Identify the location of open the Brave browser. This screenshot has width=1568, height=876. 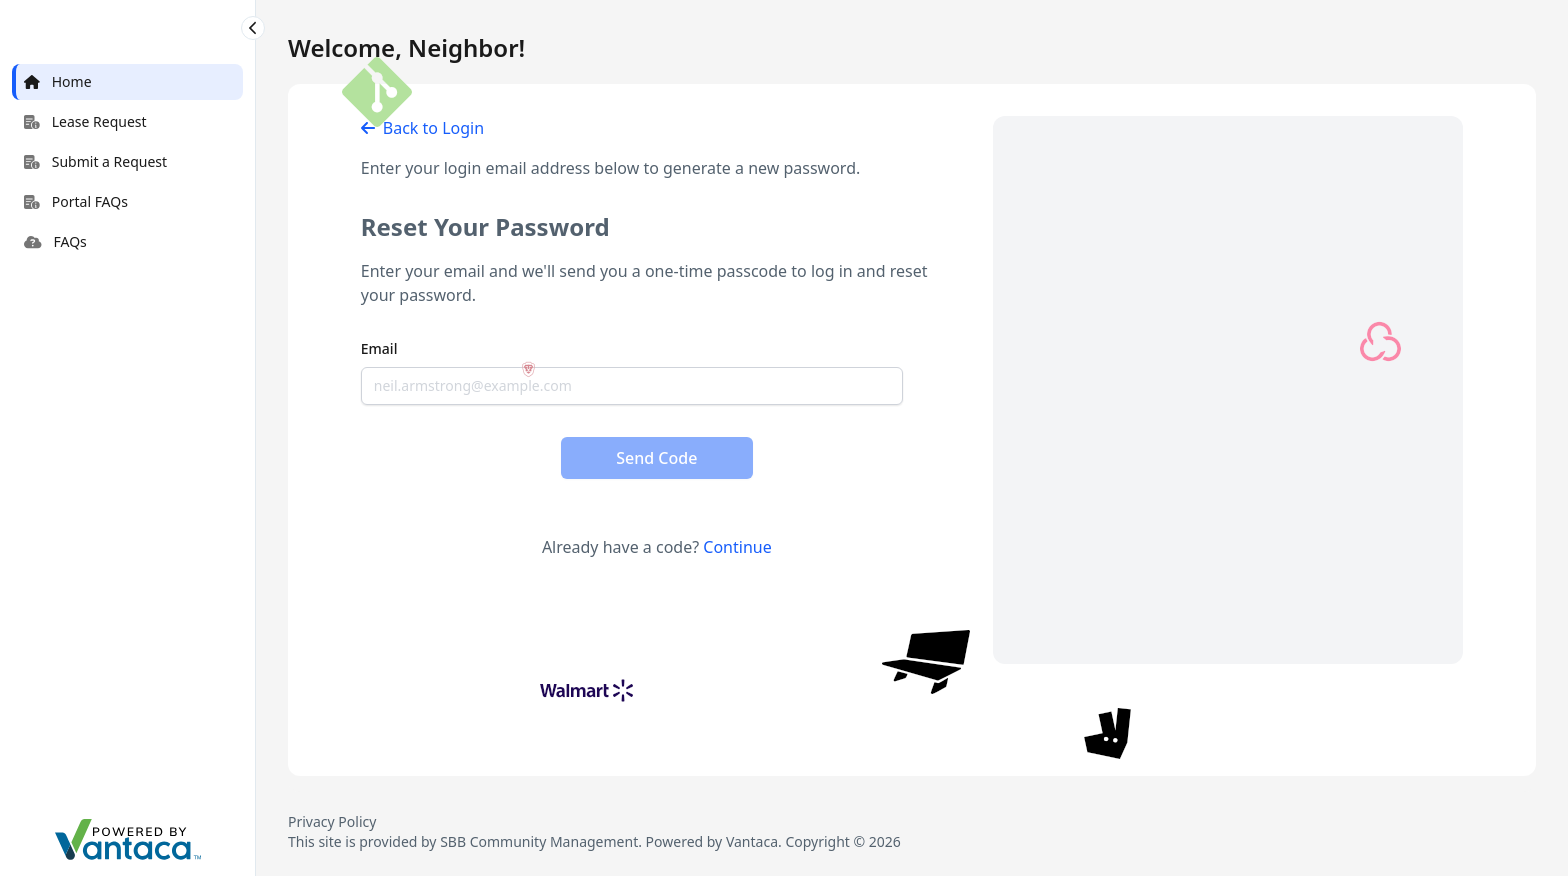
(528, 369).